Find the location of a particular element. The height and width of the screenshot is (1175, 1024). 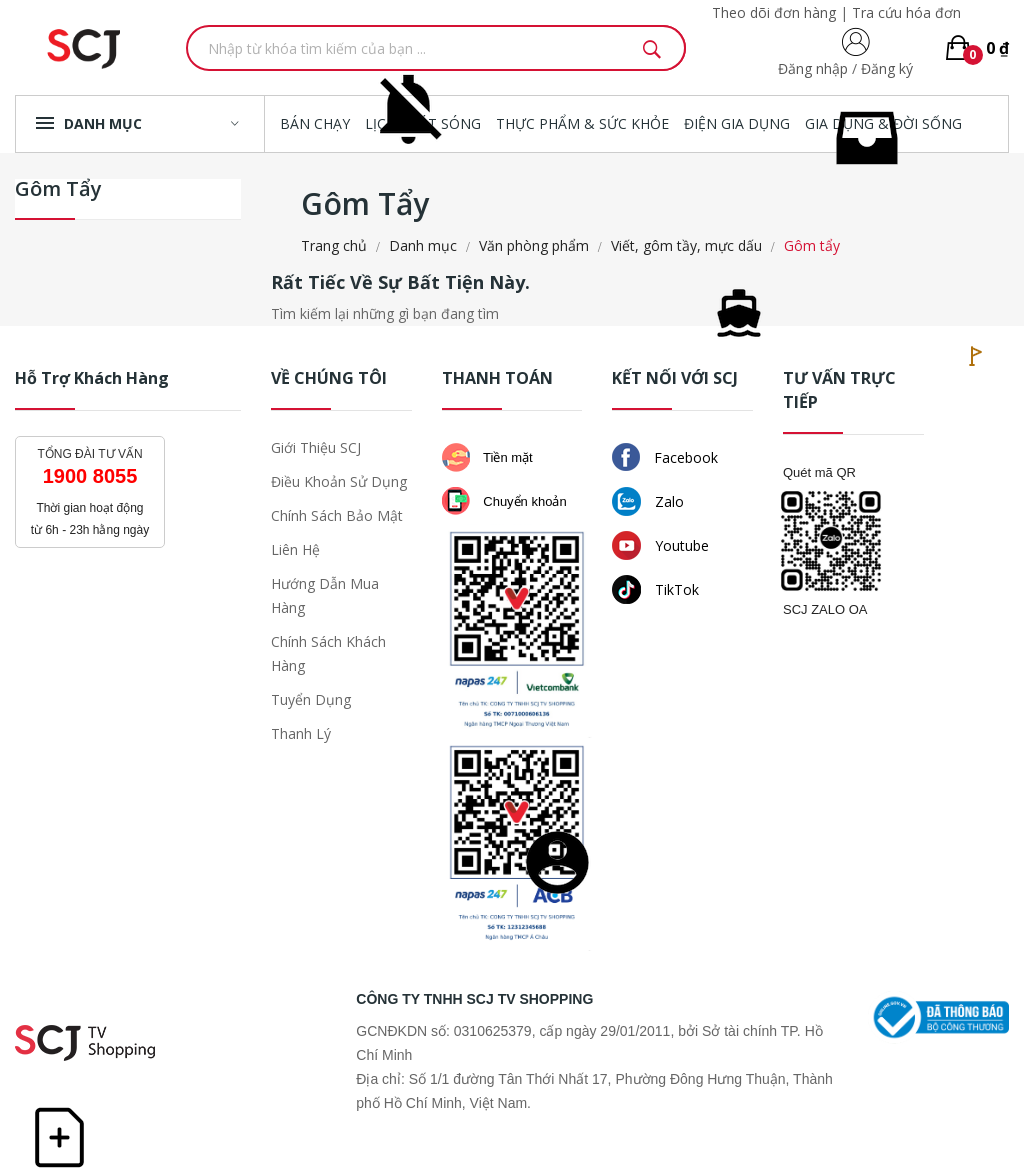

access your profile or account settings is located at coordinates (557, 862).